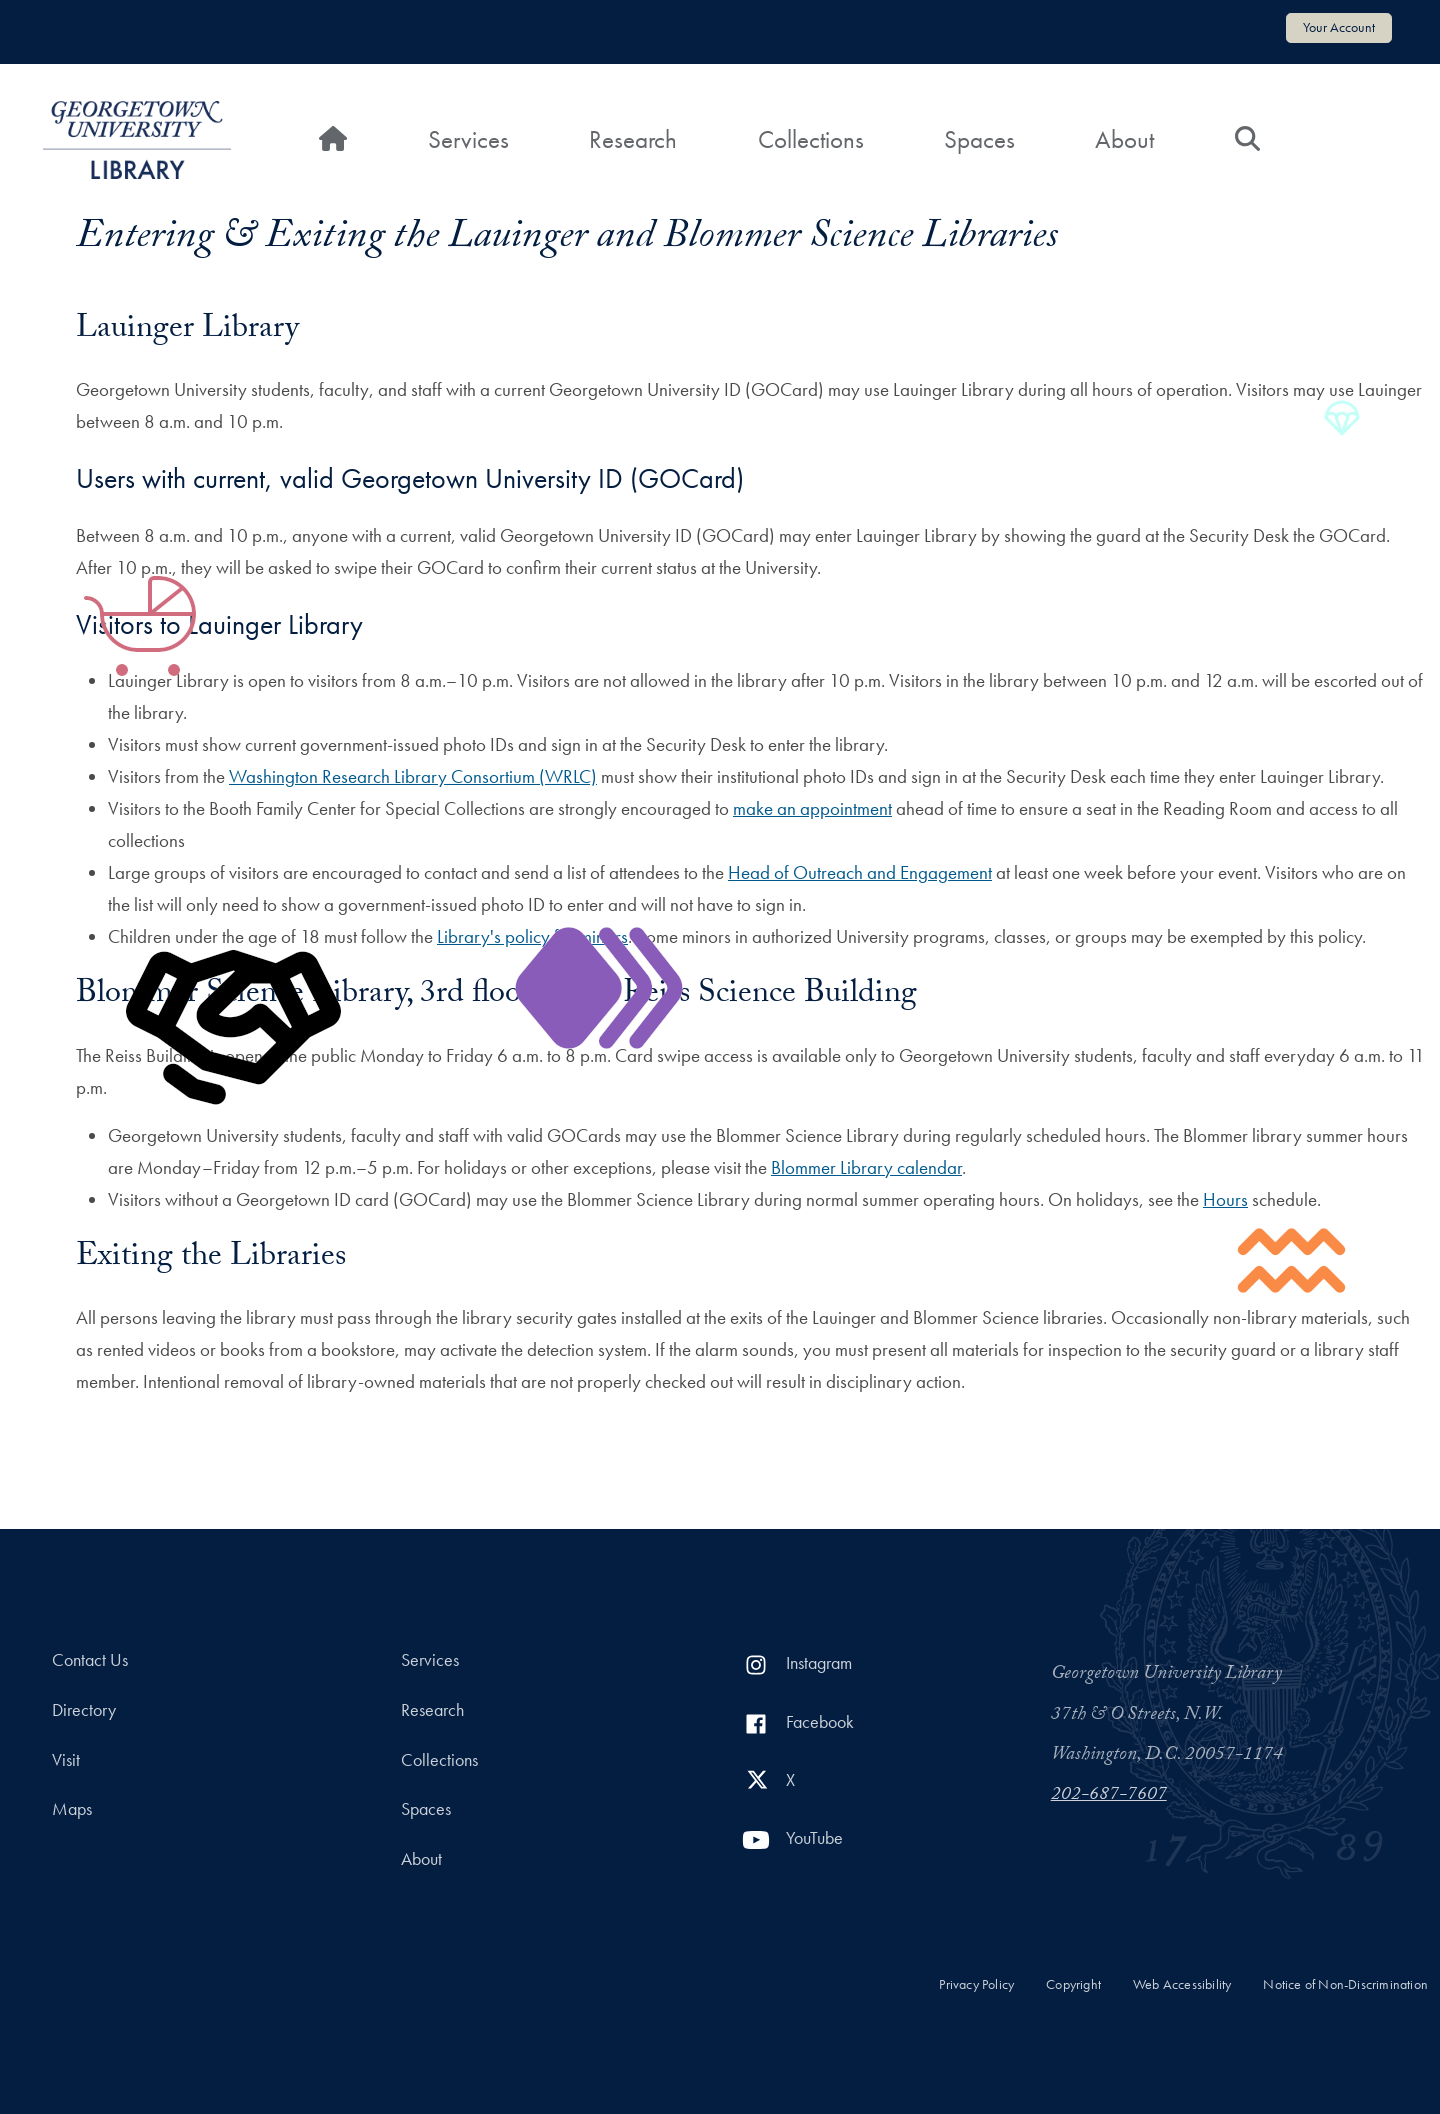 This screenshot has height=2114, width=1440. What do you see at coordinates (1291, 1260) in the screenshot?
I see `indicates aquarius zodiac sign` at bounding box center [1291, 1260].